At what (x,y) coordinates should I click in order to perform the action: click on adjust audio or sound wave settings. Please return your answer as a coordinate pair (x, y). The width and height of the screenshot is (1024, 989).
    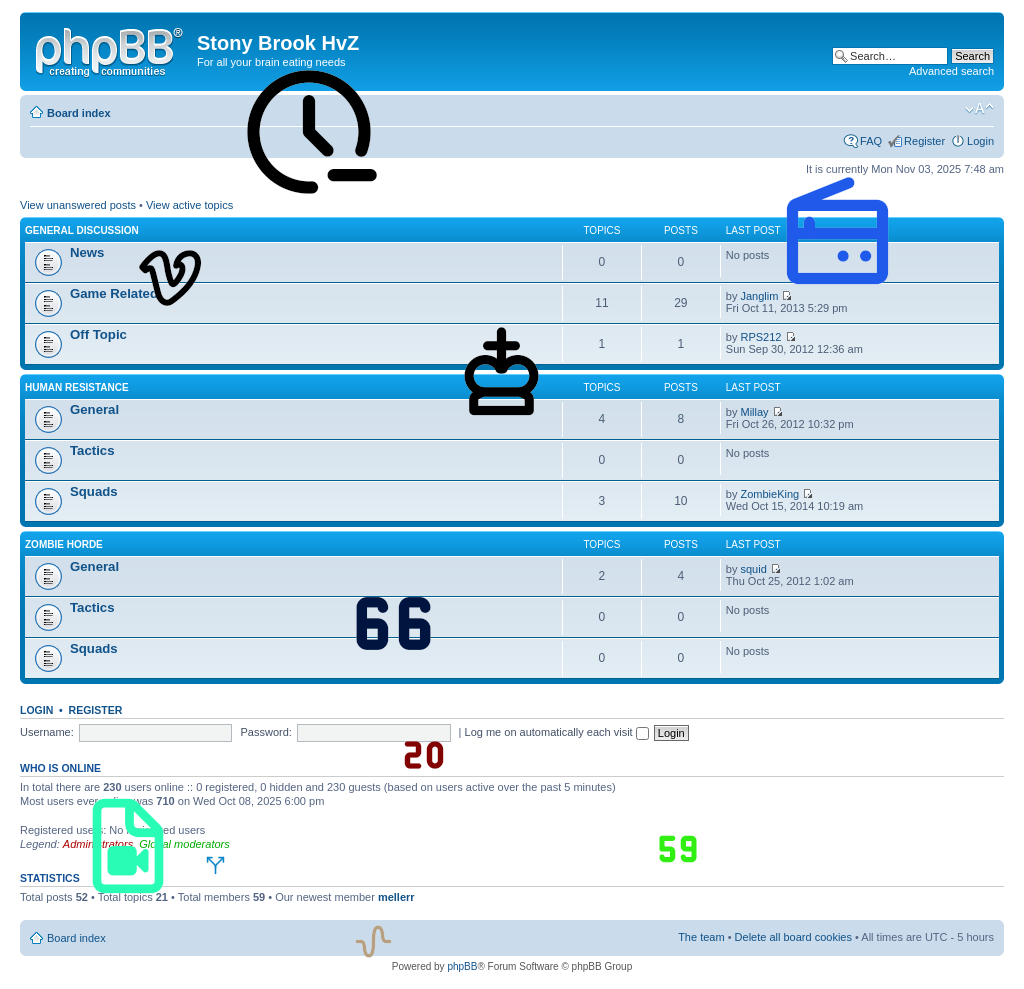
    Looking at the image, I should click on (373, 941).